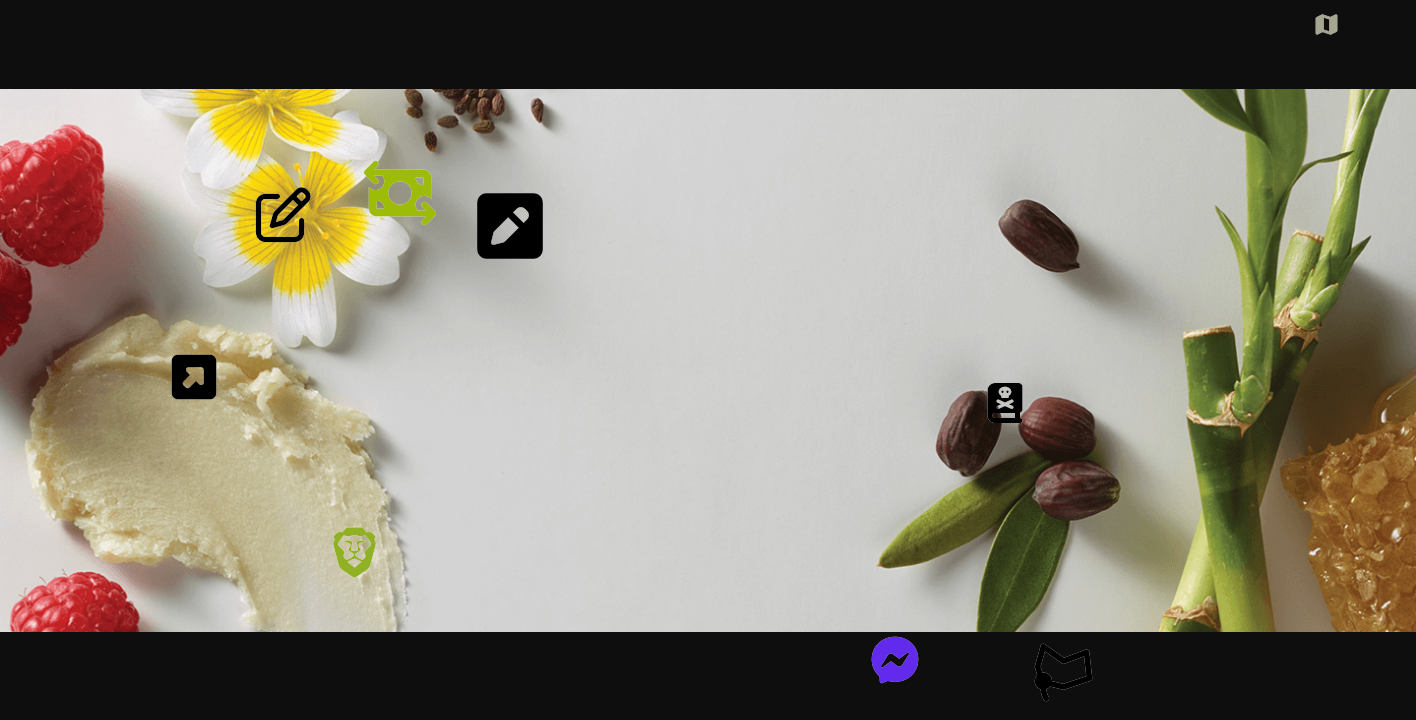 The height and width of the screenshot is (720, 1416). What do you see at coordinates (354, 552) in the screenshot?
I see `open brave browser` at bounding box center [354, 552].